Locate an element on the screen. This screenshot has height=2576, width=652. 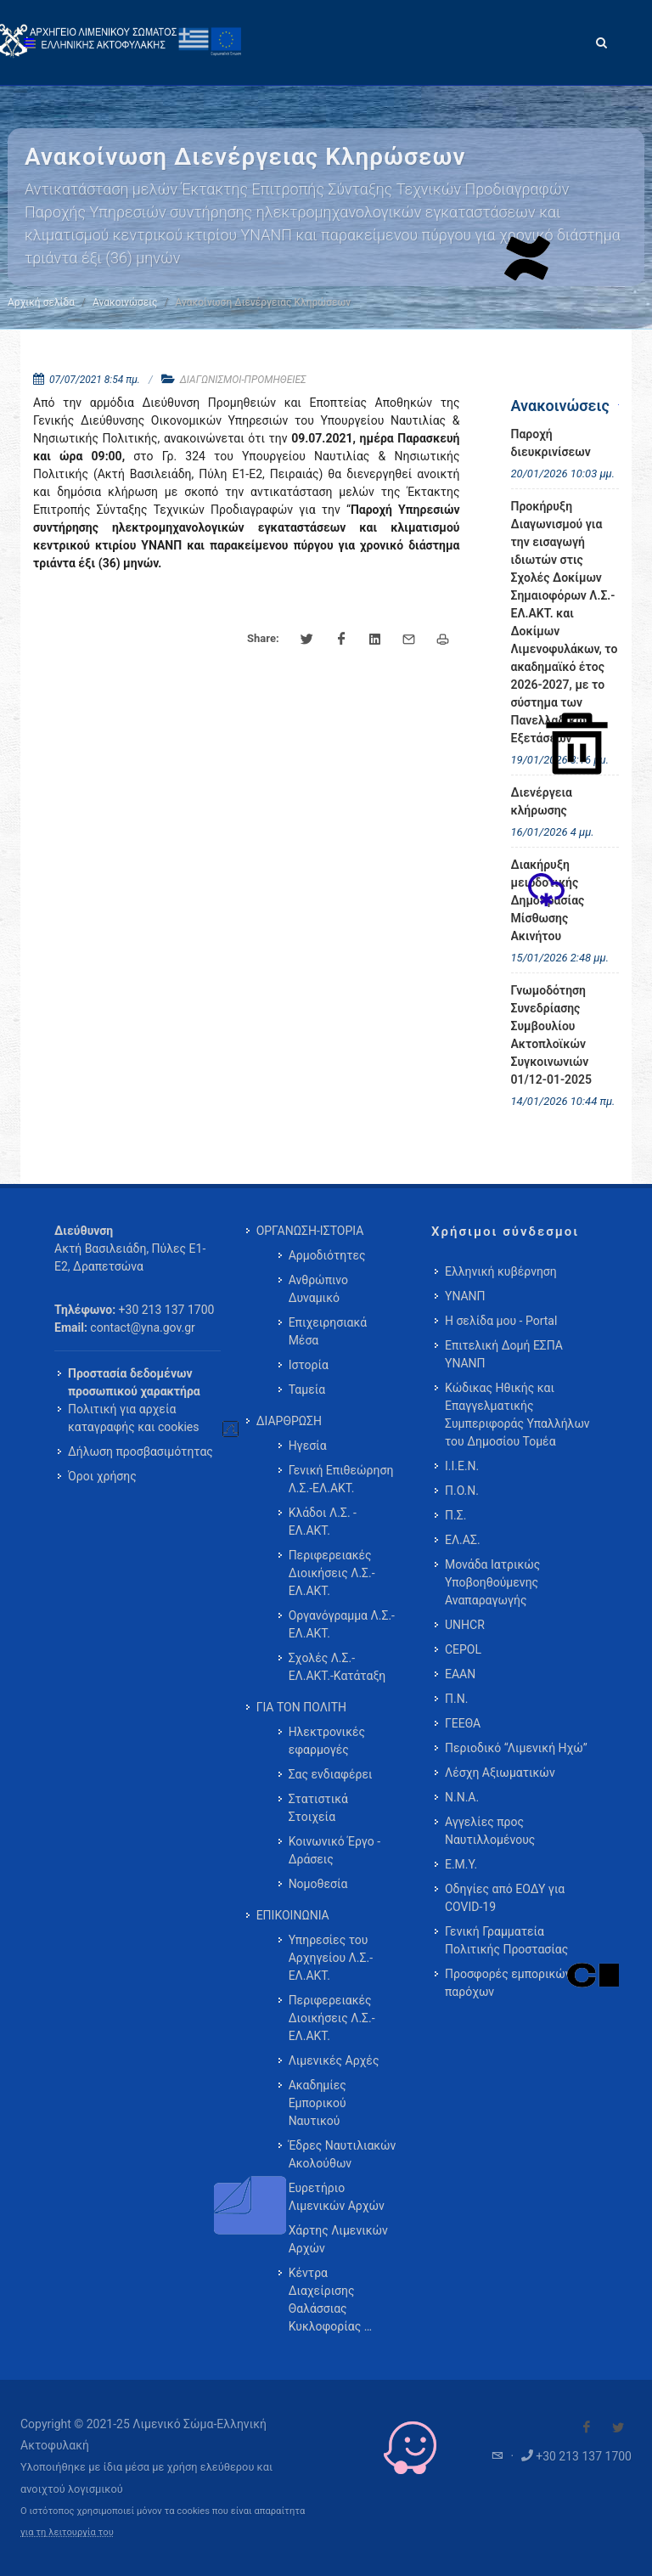
open wireshark network protocol analyzer is located at coordinates (230, 1429).